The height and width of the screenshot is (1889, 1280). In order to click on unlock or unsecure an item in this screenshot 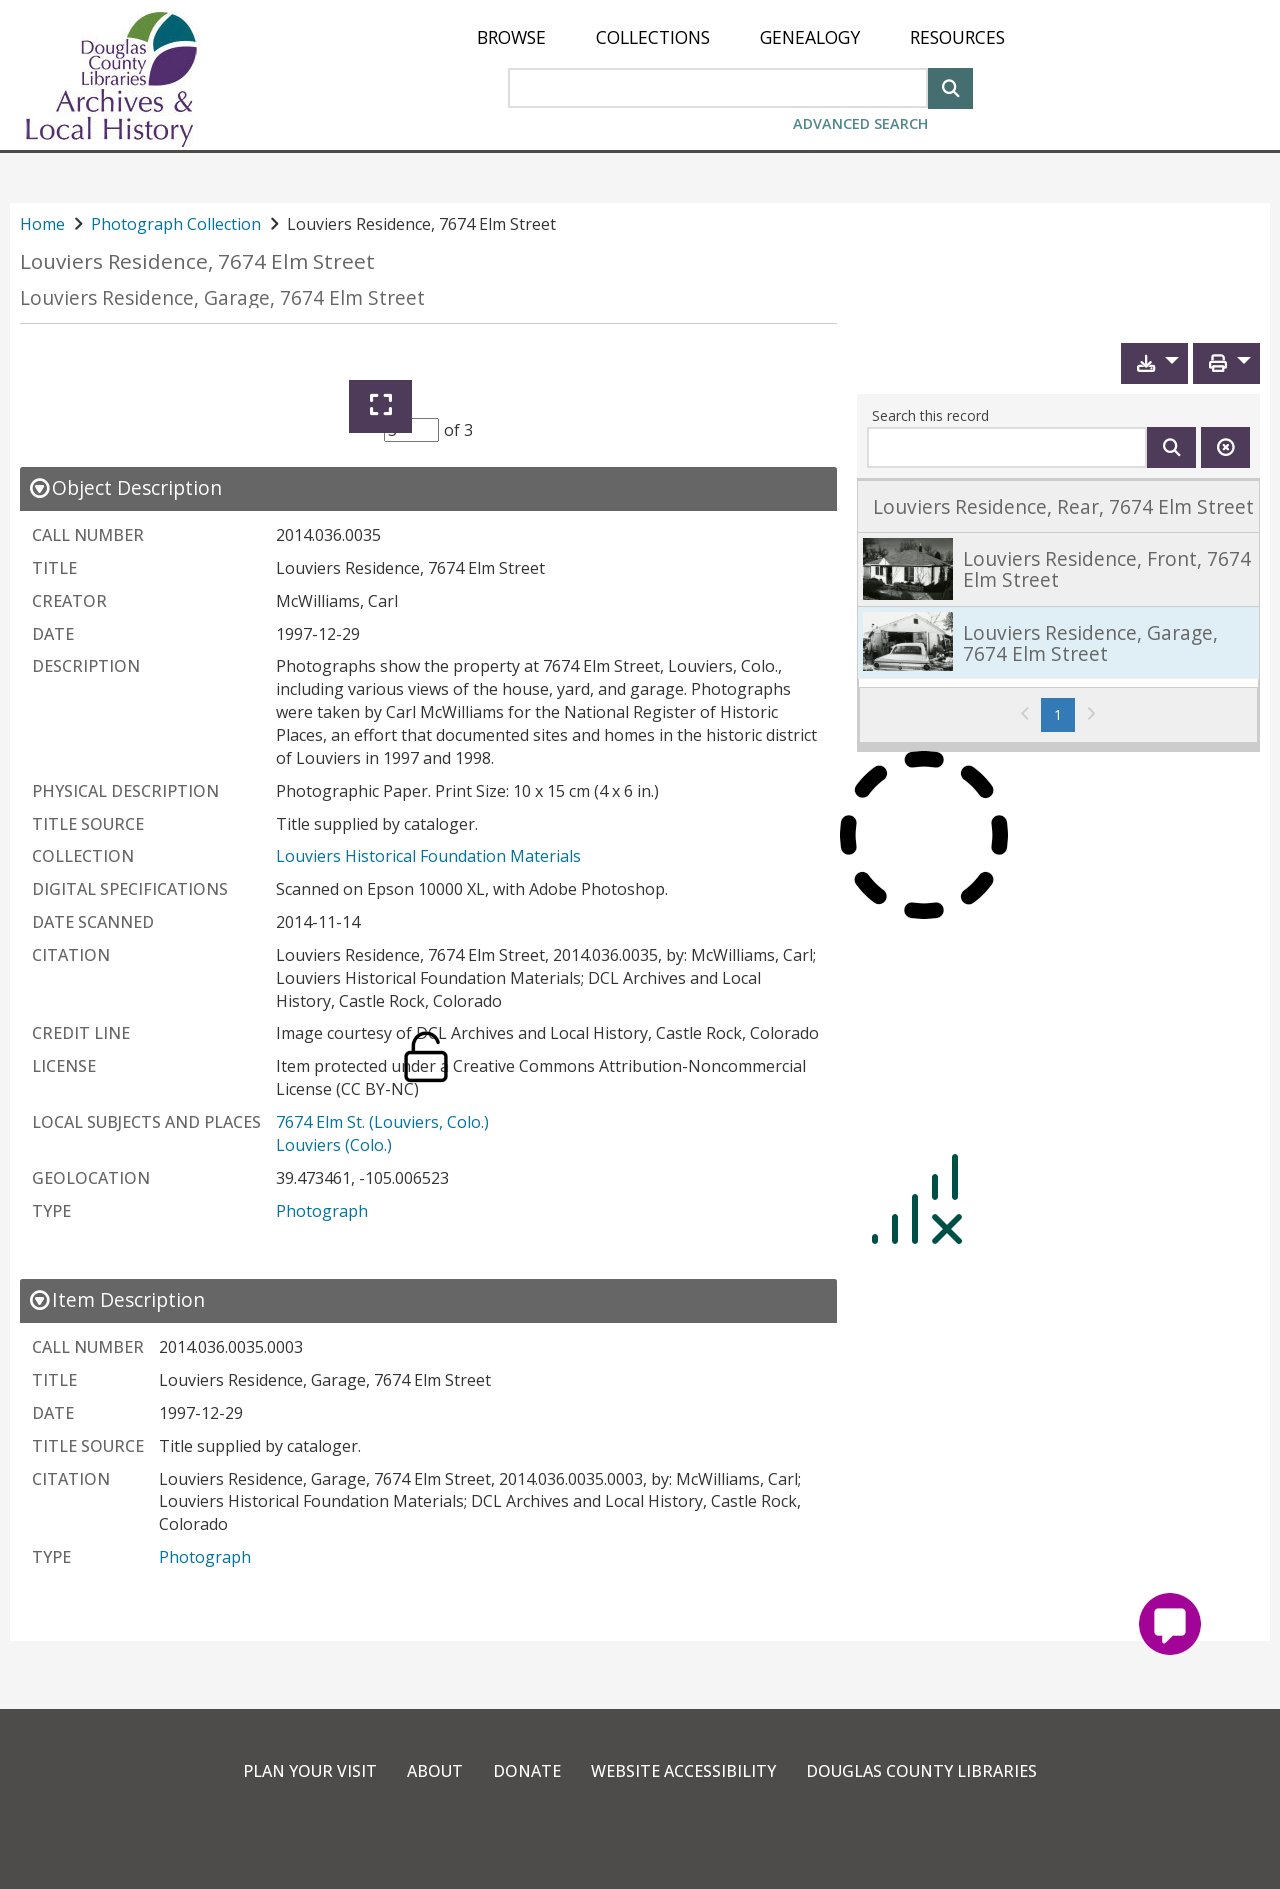, I will do `click(426, 1058)`.